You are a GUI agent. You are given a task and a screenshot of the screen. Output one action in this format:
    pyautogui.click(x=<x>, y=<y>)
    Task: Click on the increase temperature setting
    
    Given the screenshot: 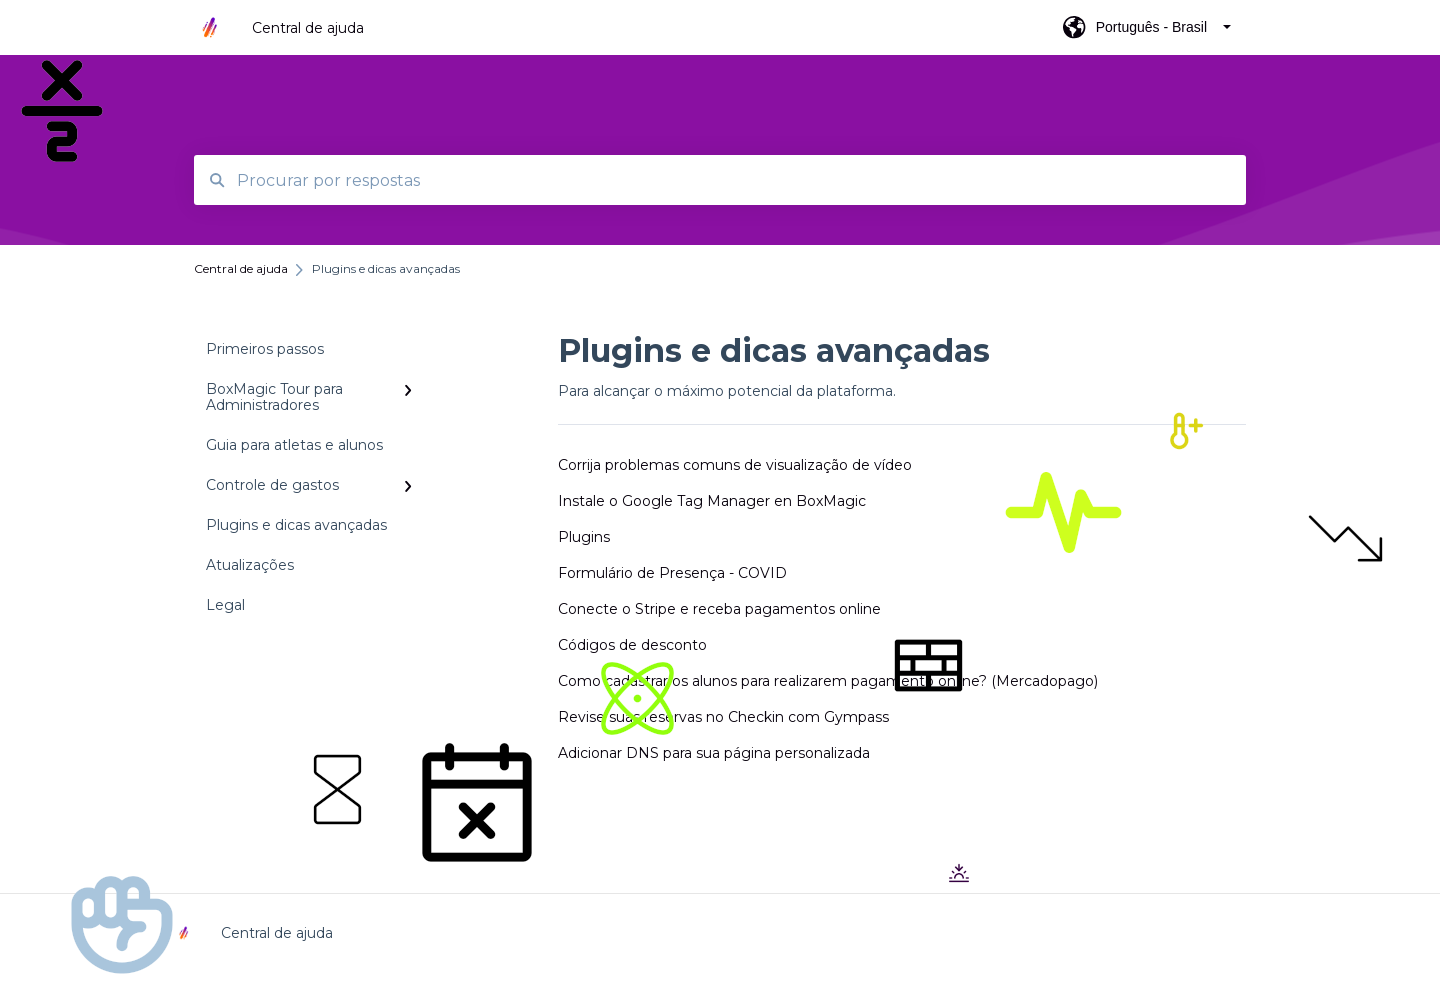 What is the action you would take?
    pyautogui.click(x=1183, y=431)
    